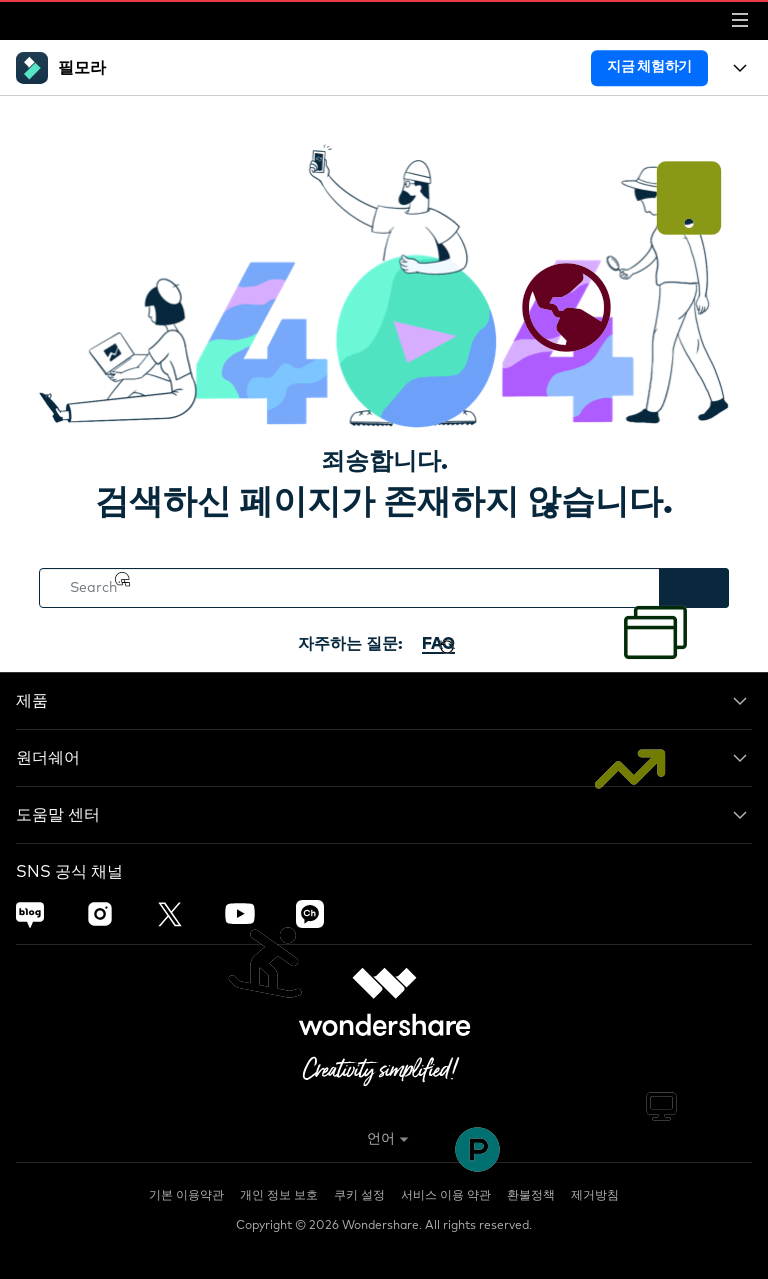 This screenshot has height=1279, width=768. What do you see at coordinates (566, 307) in the screenshot?
I see `switch to western hemisphere region` at bounding box center [566, 307].